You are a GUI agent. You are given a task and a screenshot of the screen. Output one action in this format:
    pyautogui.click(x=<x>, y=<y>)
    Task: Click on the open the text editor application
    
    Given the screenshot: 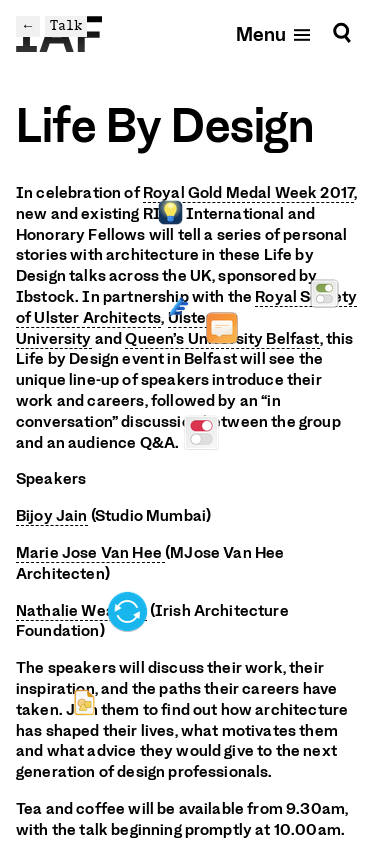 What is the action you would take?
    pyautogui.click(x=179, y=307)
    